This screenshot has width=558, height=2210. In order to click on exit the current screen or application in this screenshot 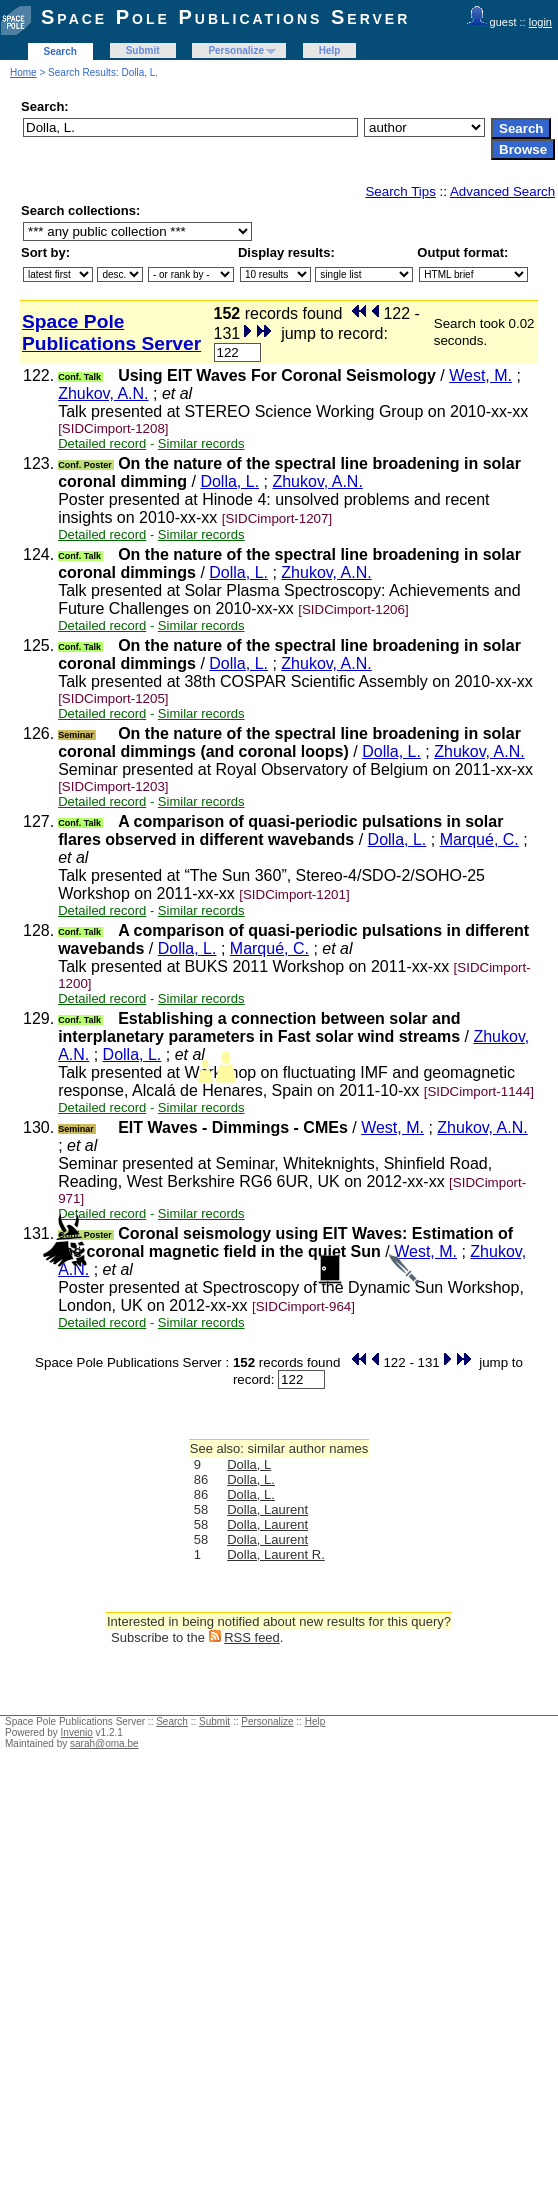, I will do `click(330, 1269)`.